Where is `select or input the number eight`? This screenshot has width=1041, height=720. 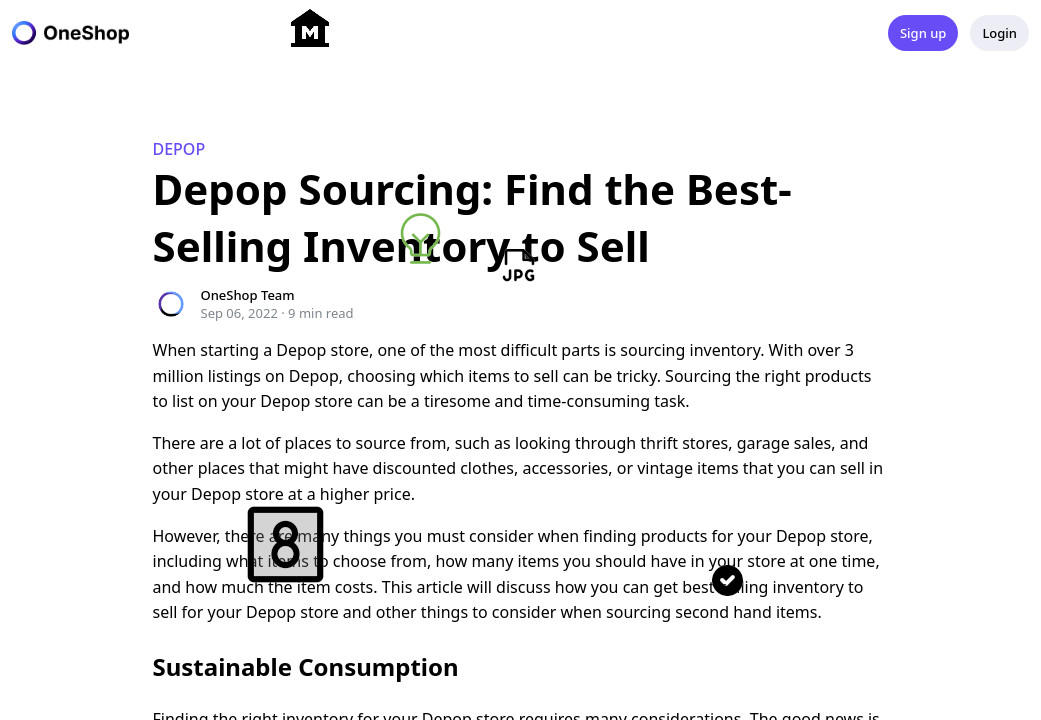 select or input the number eight is located at coordinates (285, 544).